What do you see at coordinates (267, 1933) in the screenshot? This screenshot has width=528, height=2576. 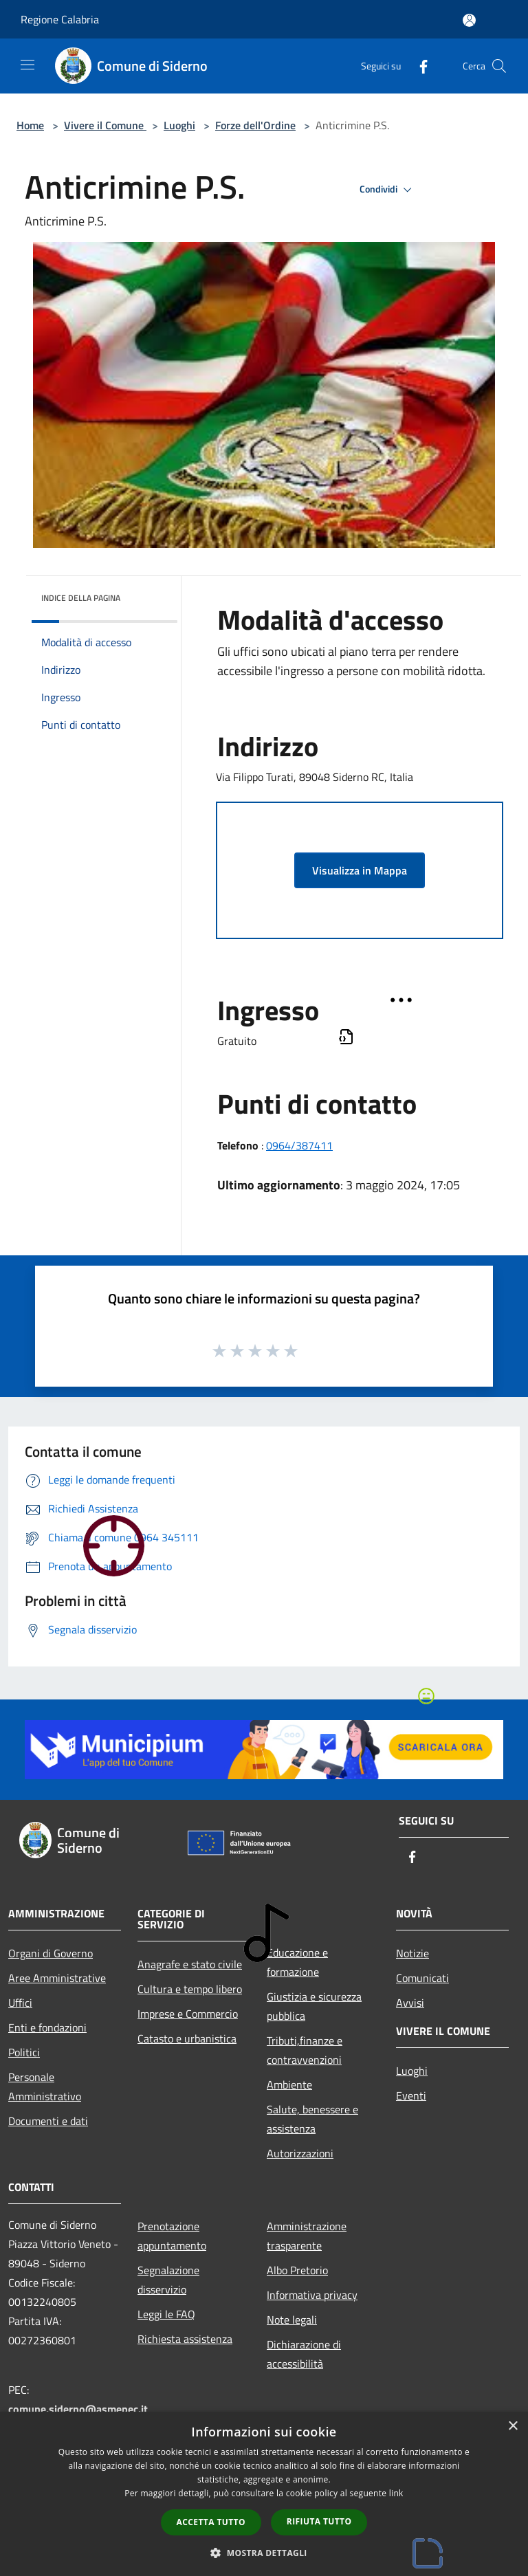 I see `access music library or player` at bounding box center [267, 1933].